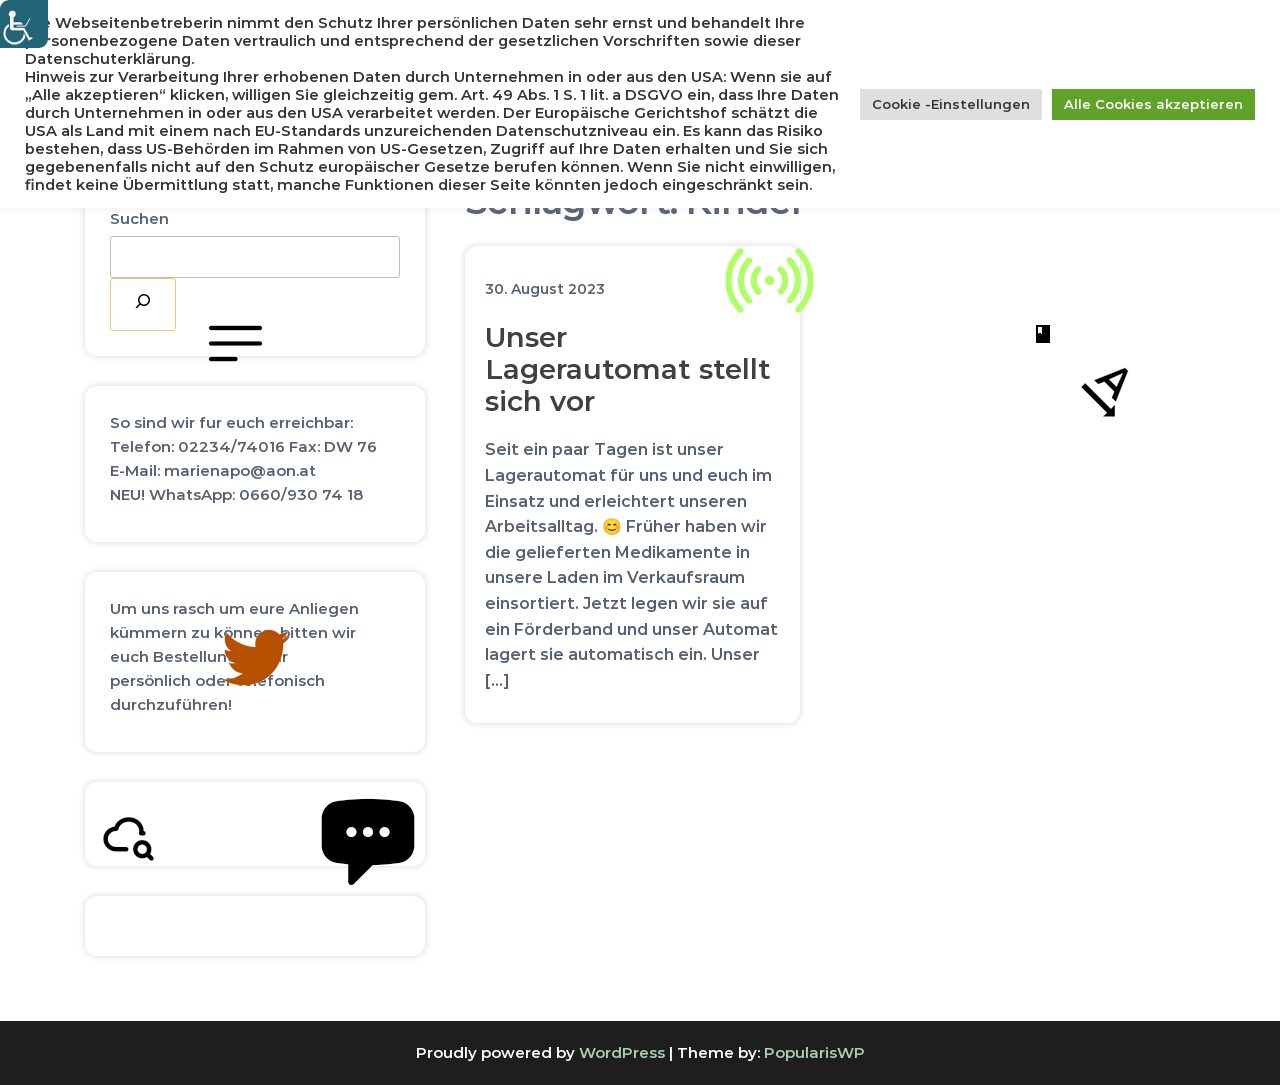 The height and width of the screenshot is (1085, 1280). What do you see at coordinates (235, 343) in the screenshot?
I see `open navigation menu` at bounding box center [235, 343].